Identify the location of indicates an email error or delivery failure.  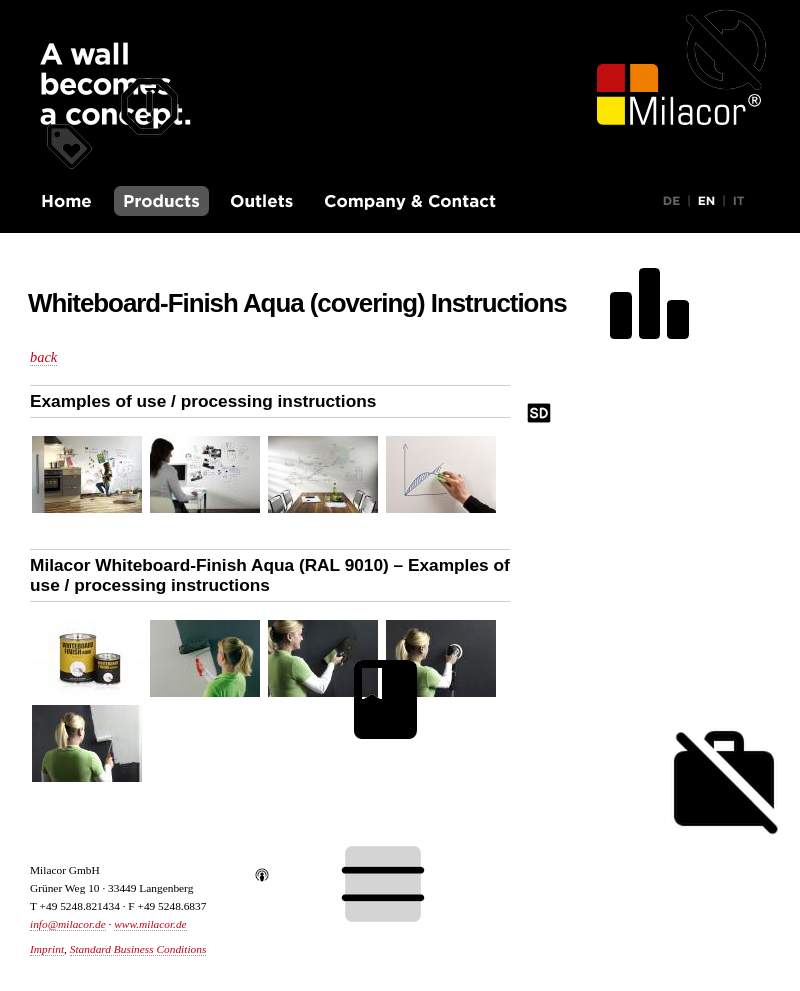
(149, 106).